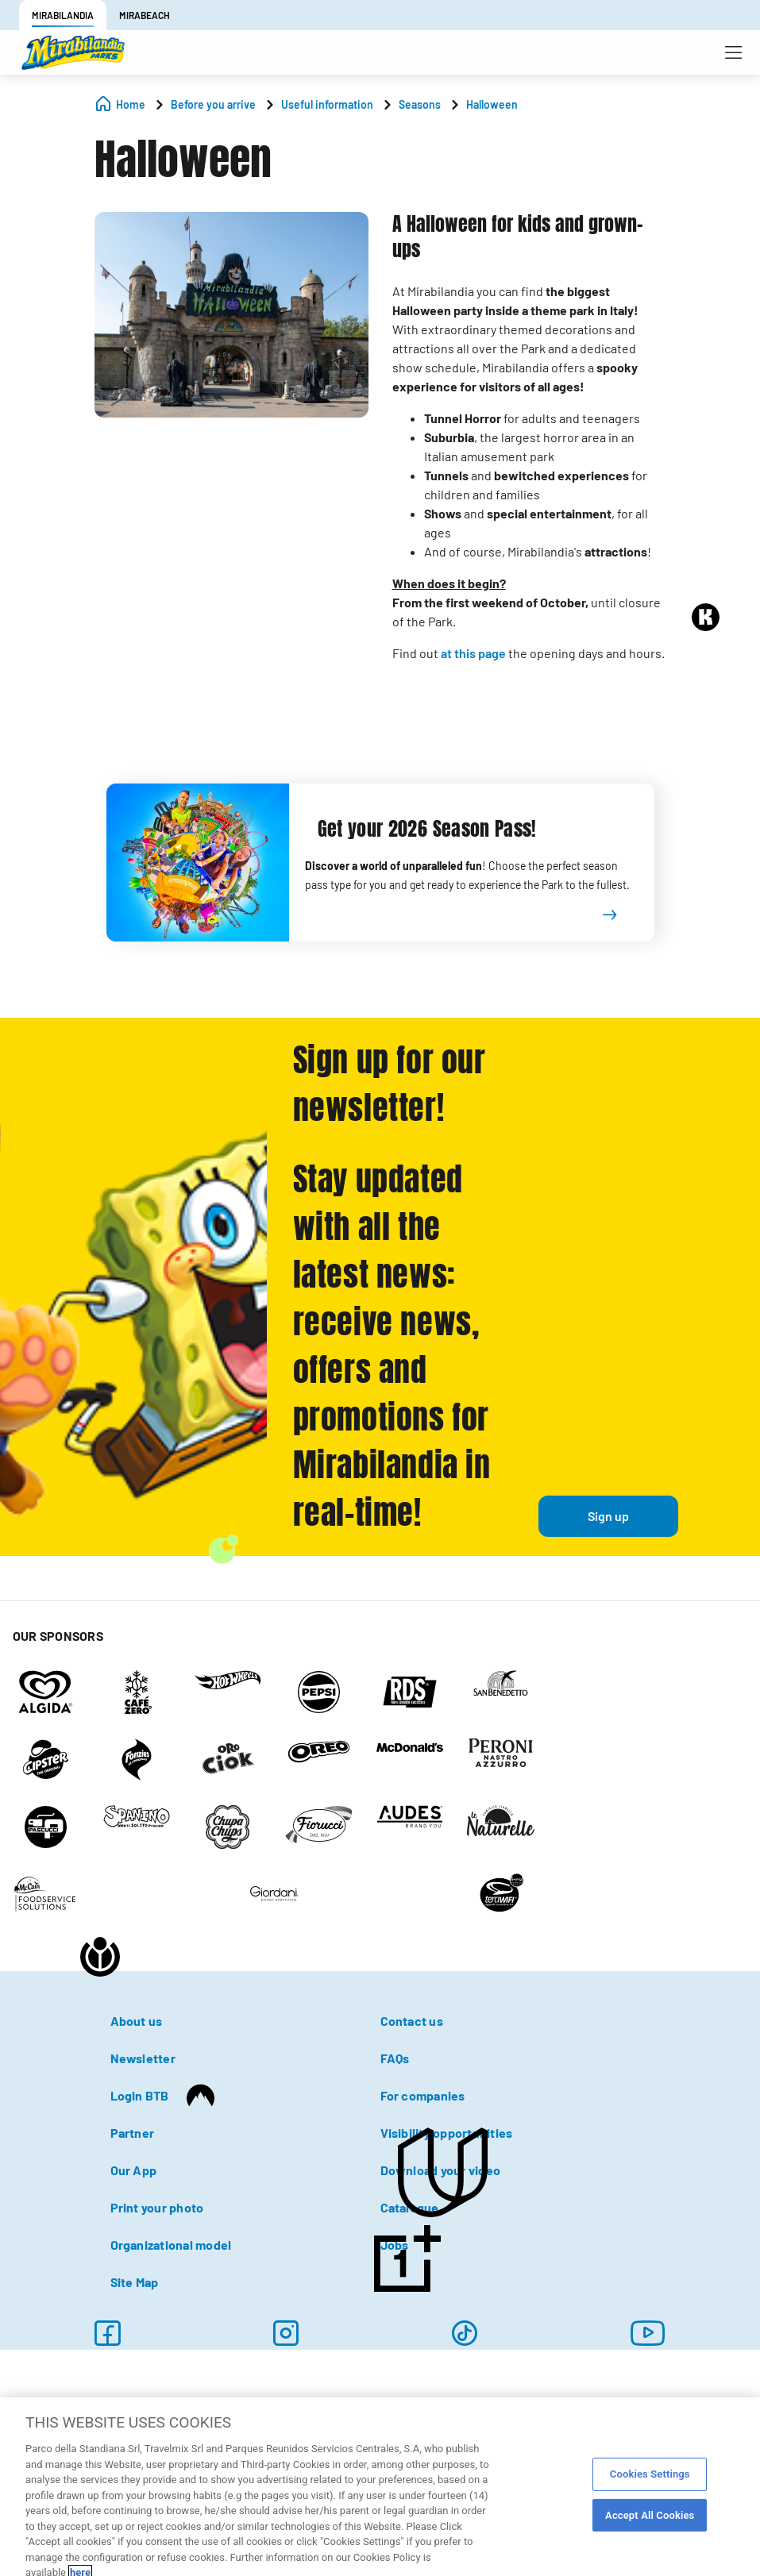 The height and width of the screenshot is (2576, 760). What do you see at coordinates (200, 2095) in the screenshot?
I see `open the NordVPN app` at bounding box center [200, 2095].